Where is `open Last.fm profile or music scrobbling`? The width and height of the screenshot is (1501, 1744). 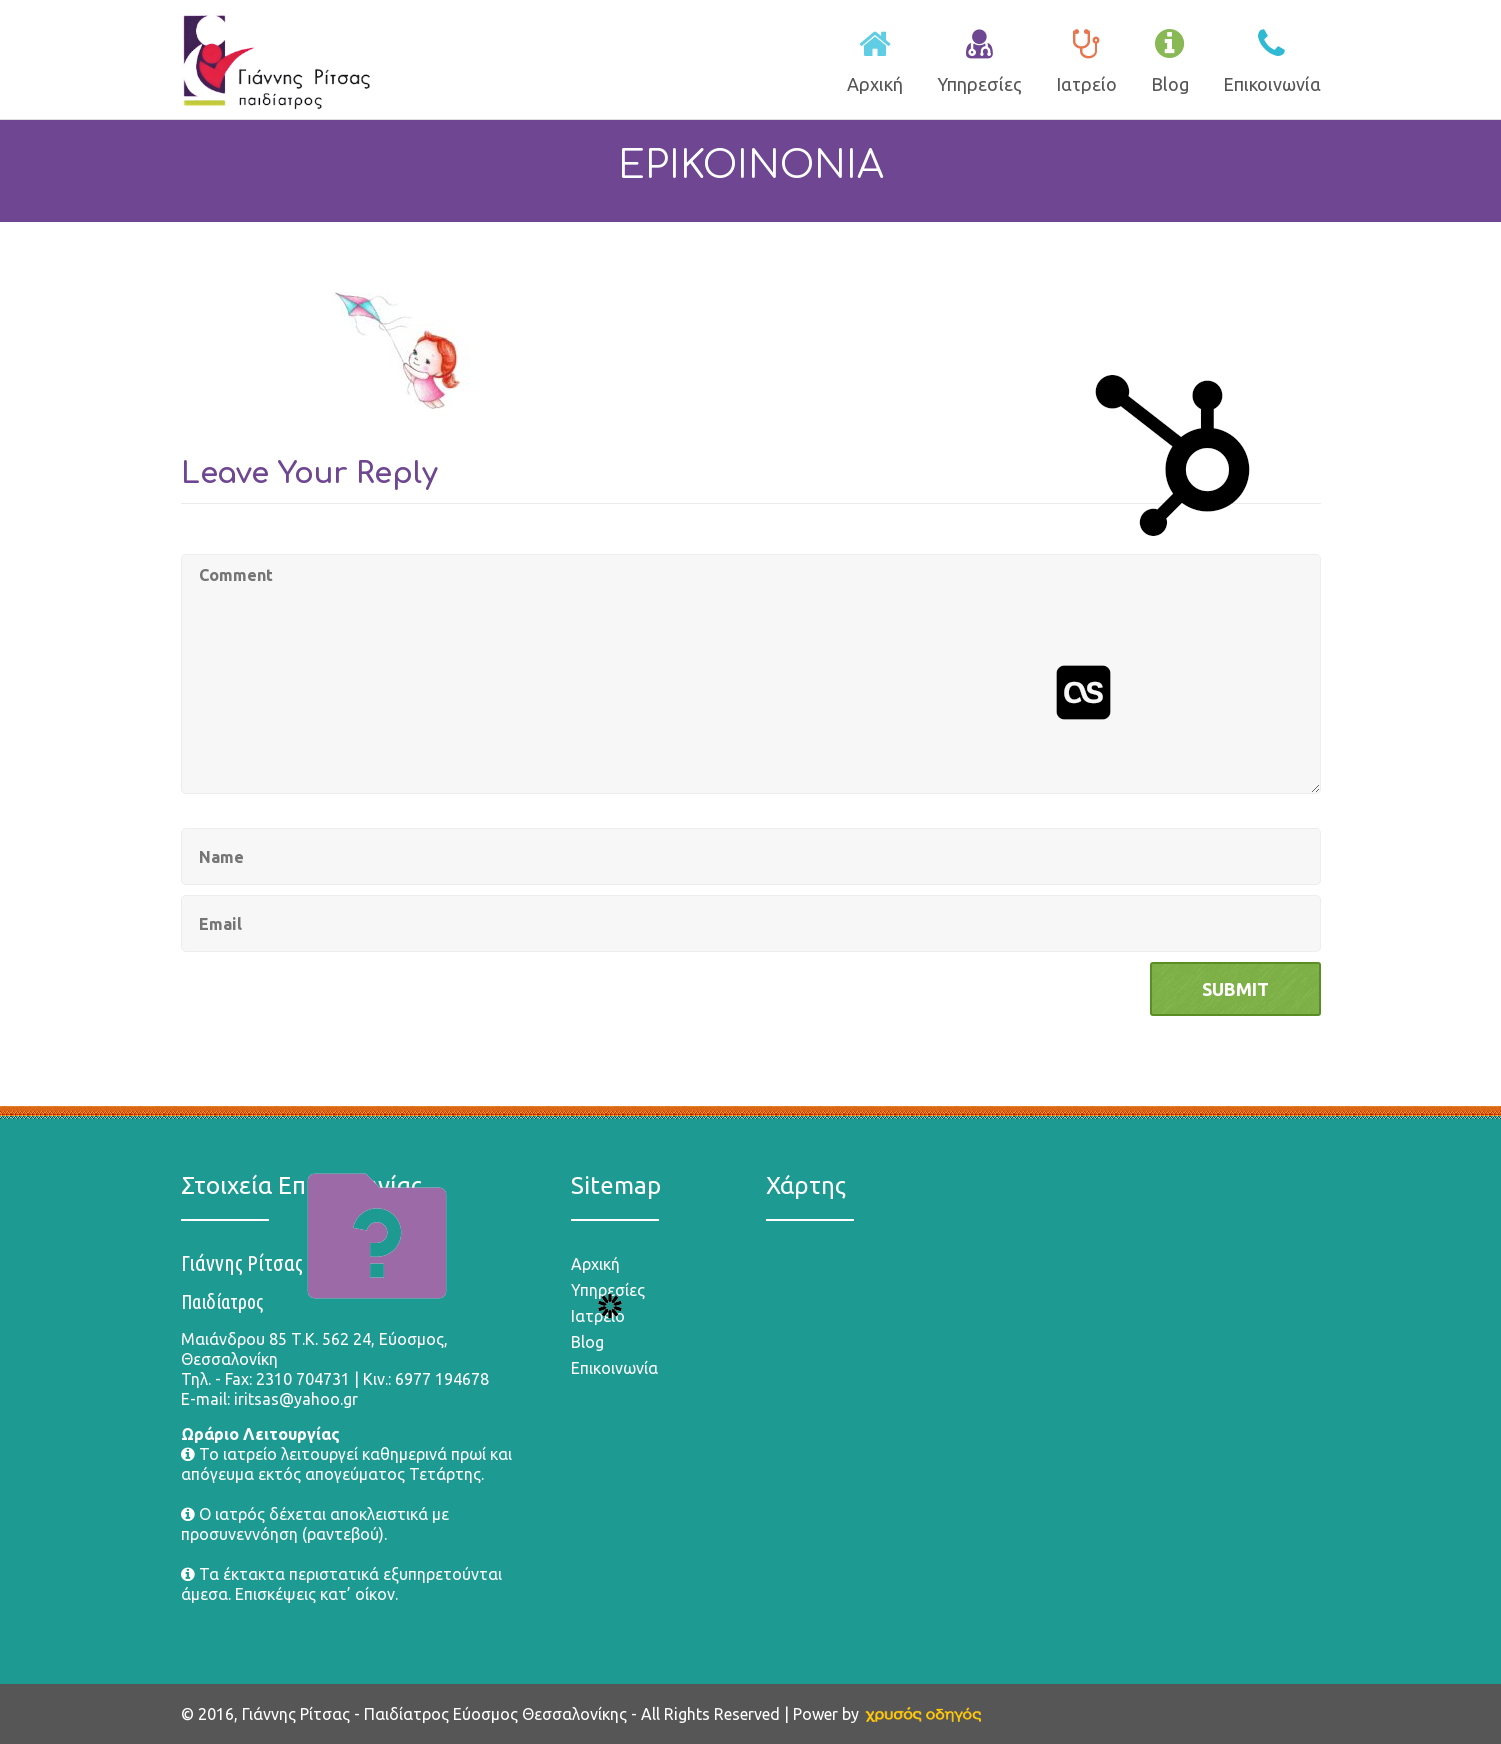
open Last.fm profile or music scrobbling is located at coordinates (1083, 692).